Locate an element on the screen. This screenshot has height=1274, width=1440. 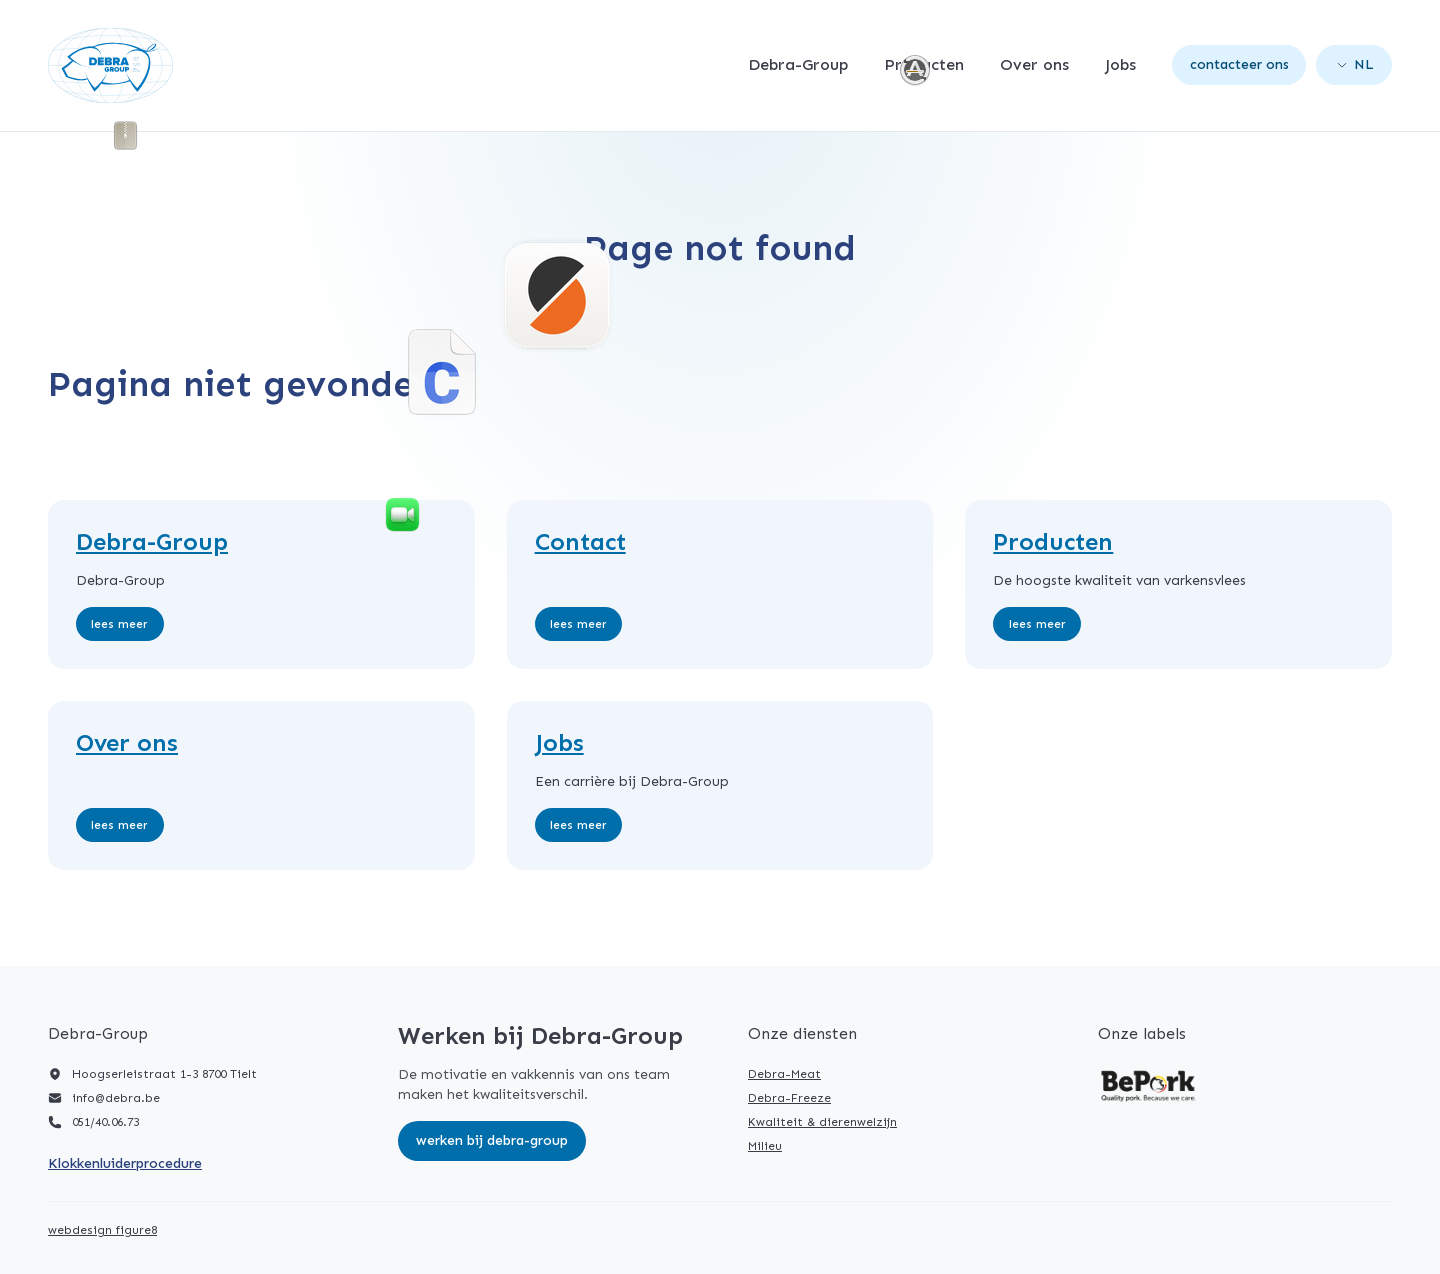
open PrusaSlicer 3D printing software is located at coordinates (557, 295).